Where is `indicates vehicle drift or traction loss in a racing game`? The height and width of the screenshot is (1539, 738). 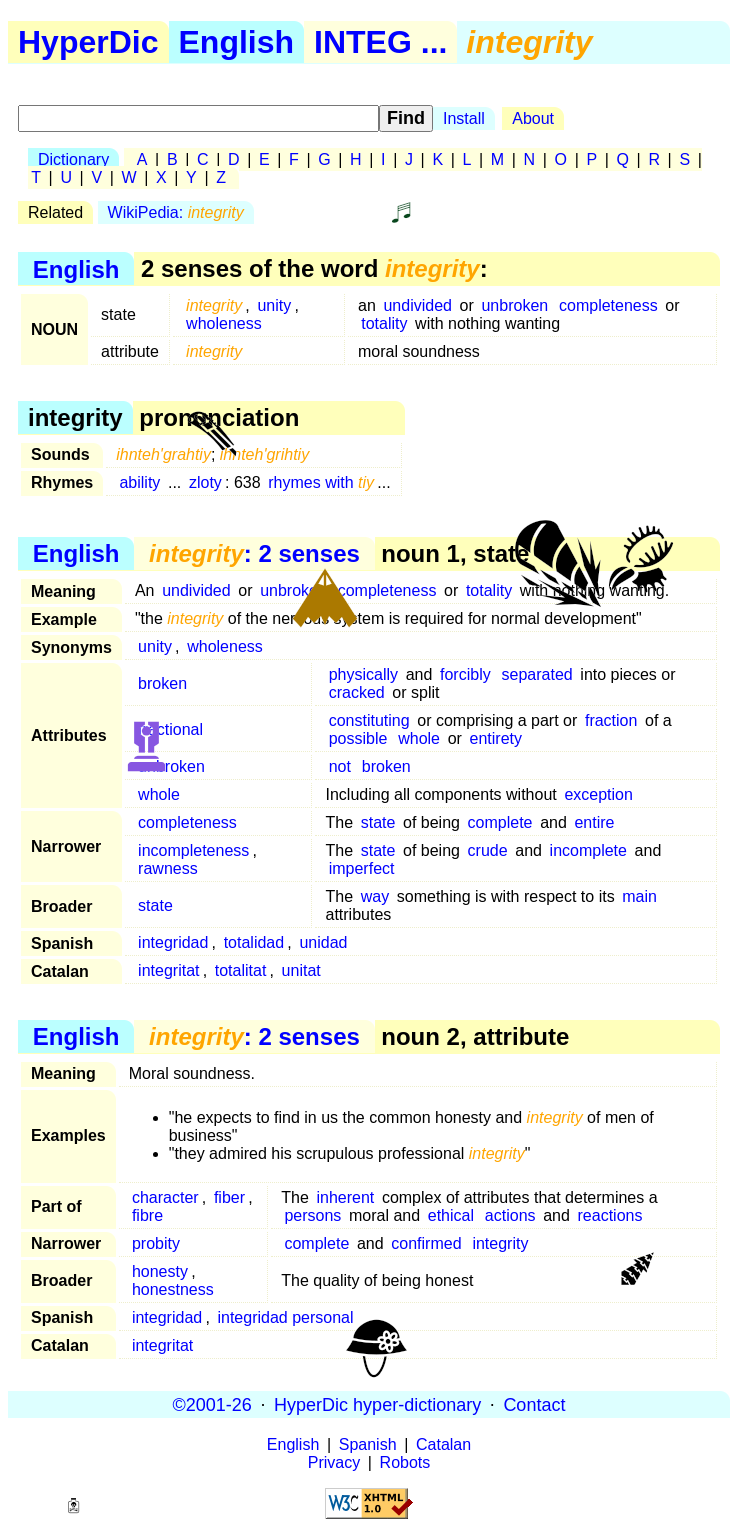
indicates vehicle drift or traction loss in a racing game is located at coordinates (637, 1268).